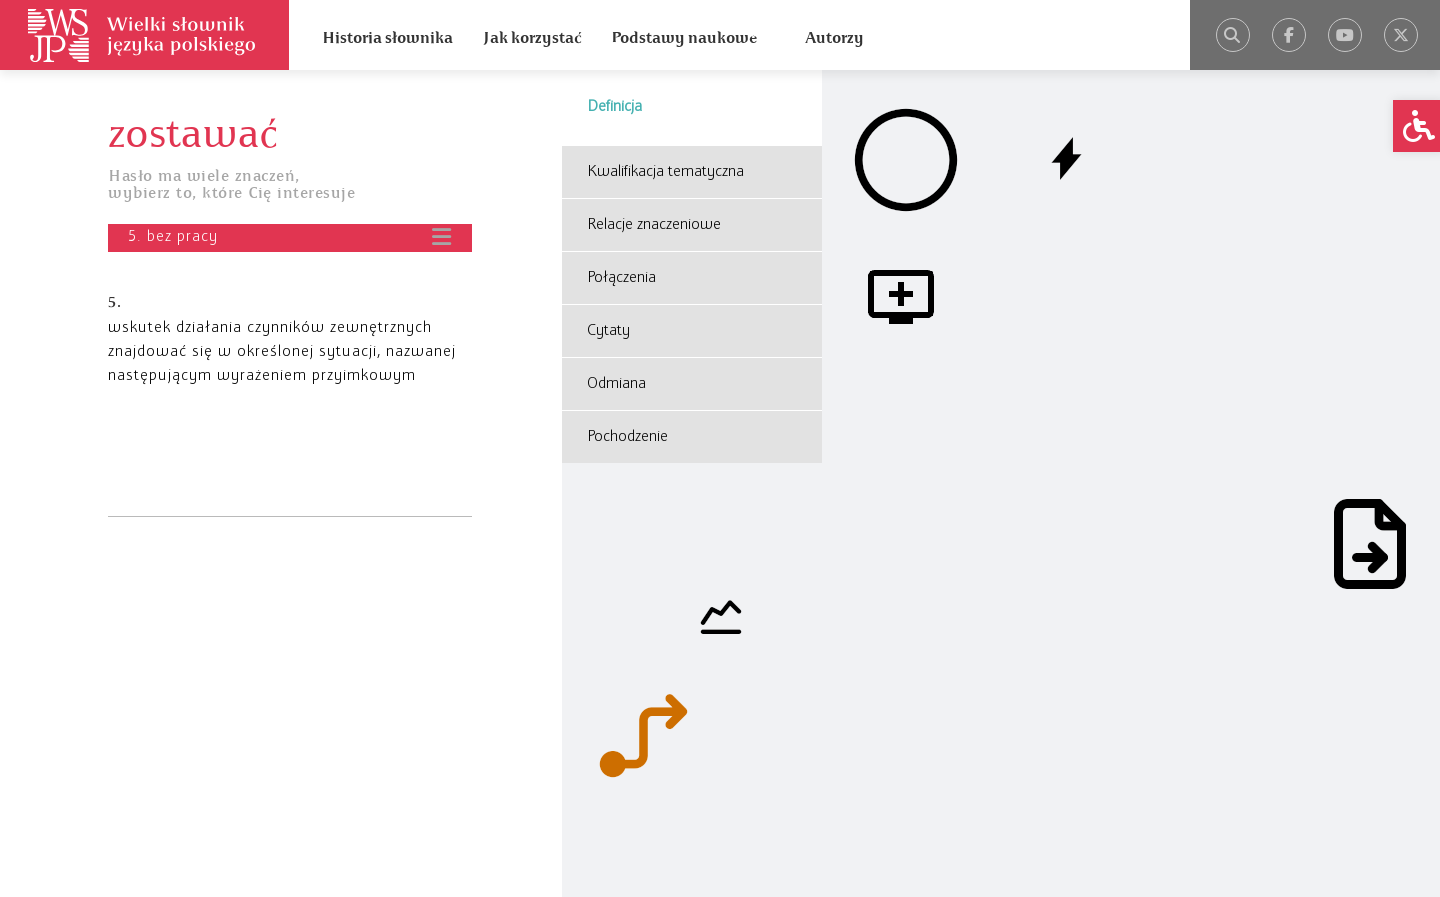  I want to click on add current video to watch queue, so click(901, 297).